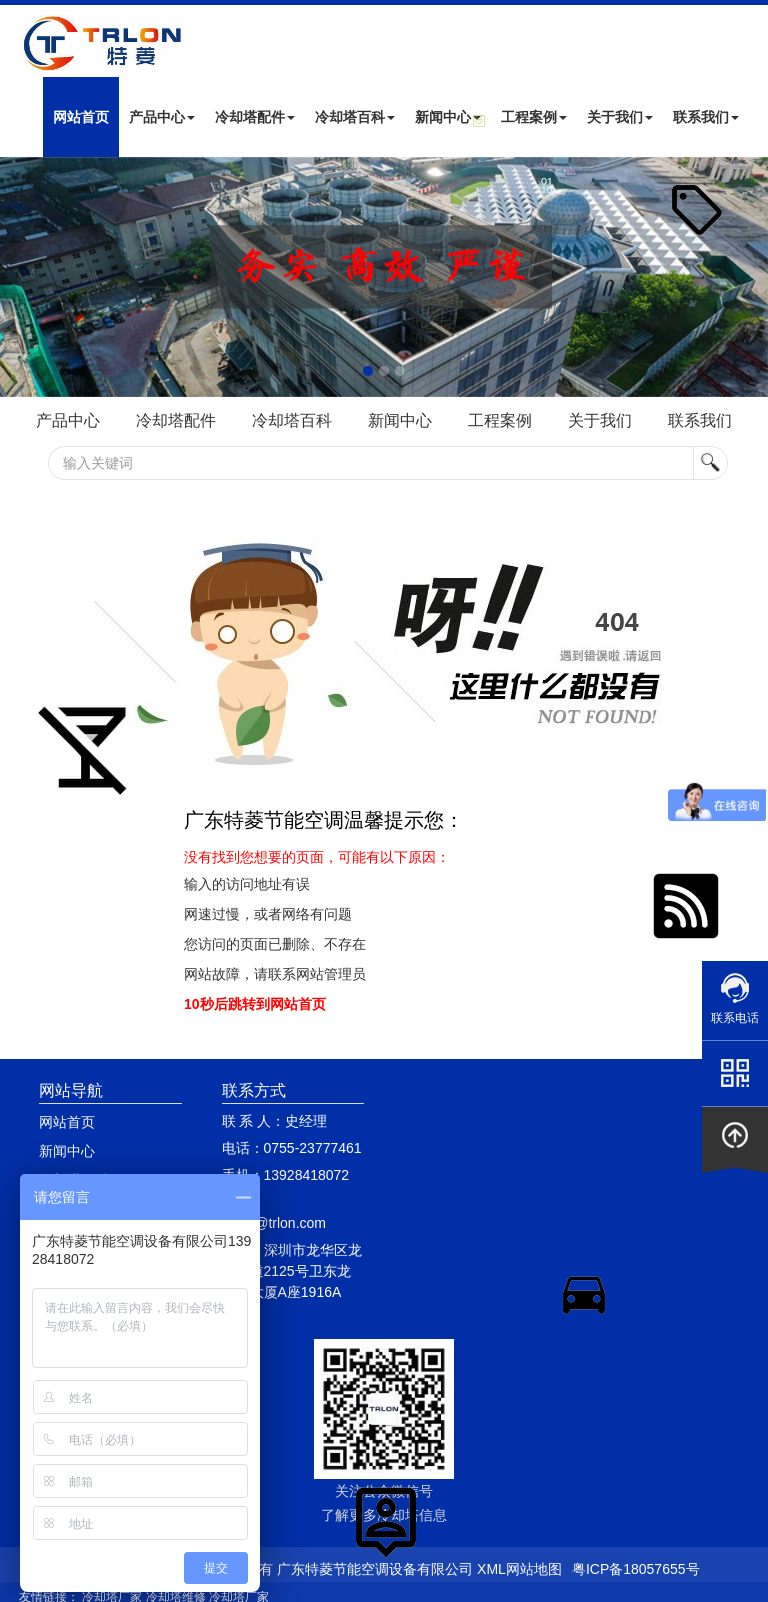  I want to click on subscribe to RSS feed, so click(686, 906).